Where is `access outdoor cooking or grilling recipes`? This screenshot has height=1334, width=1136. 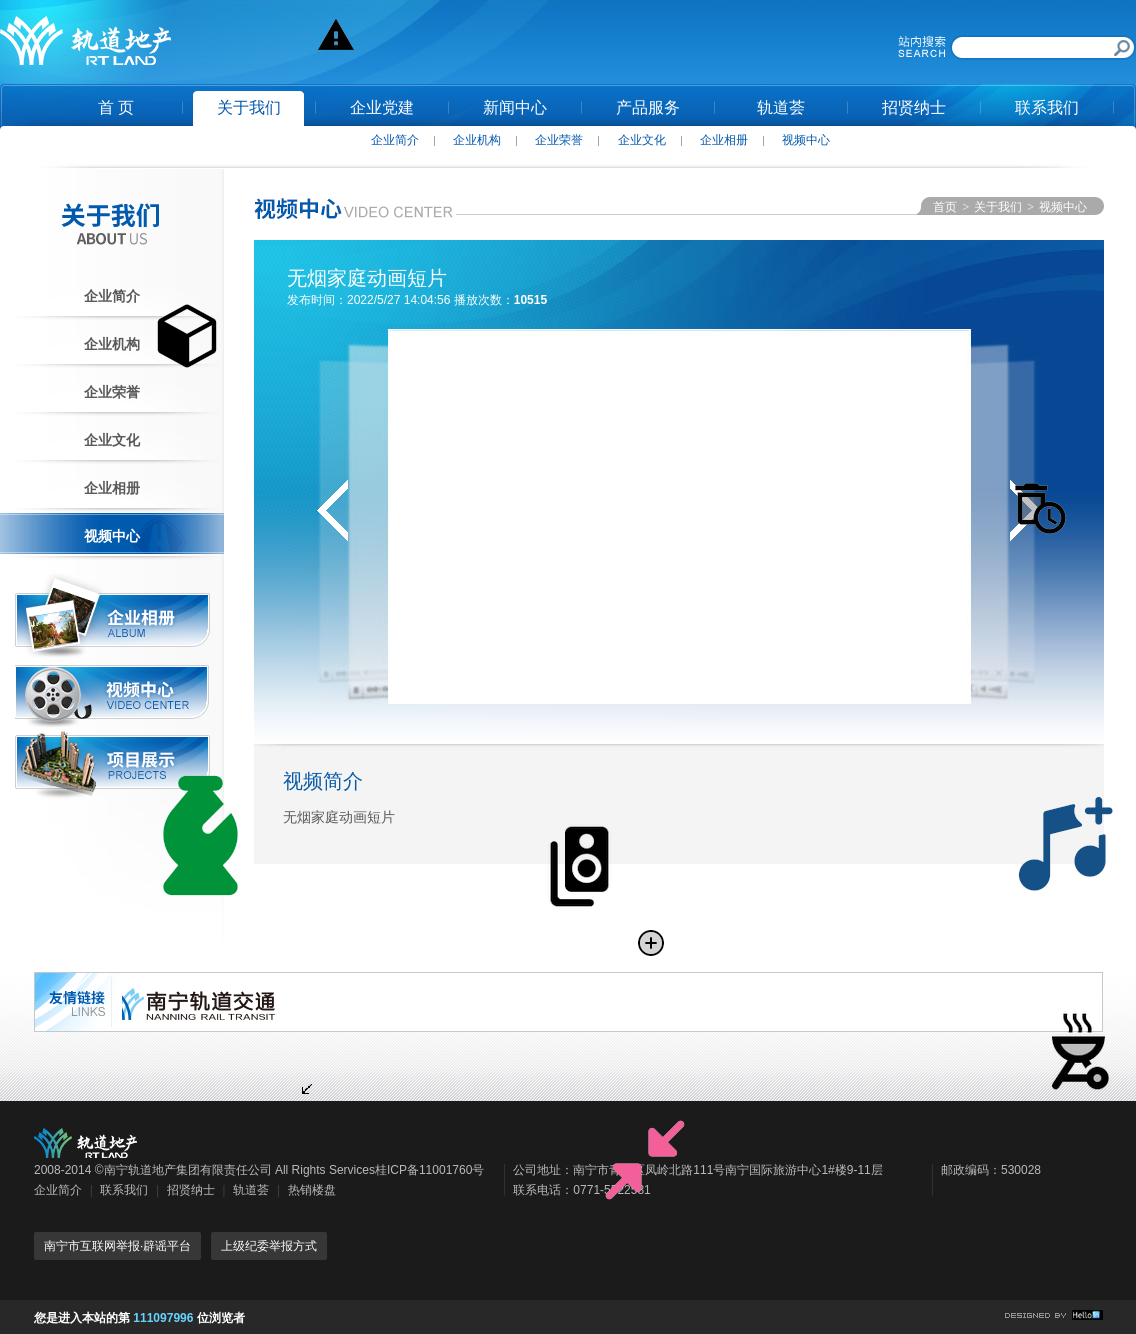
access outdoor cooking or grilling recipes is located at coordinates (1078, 1051).